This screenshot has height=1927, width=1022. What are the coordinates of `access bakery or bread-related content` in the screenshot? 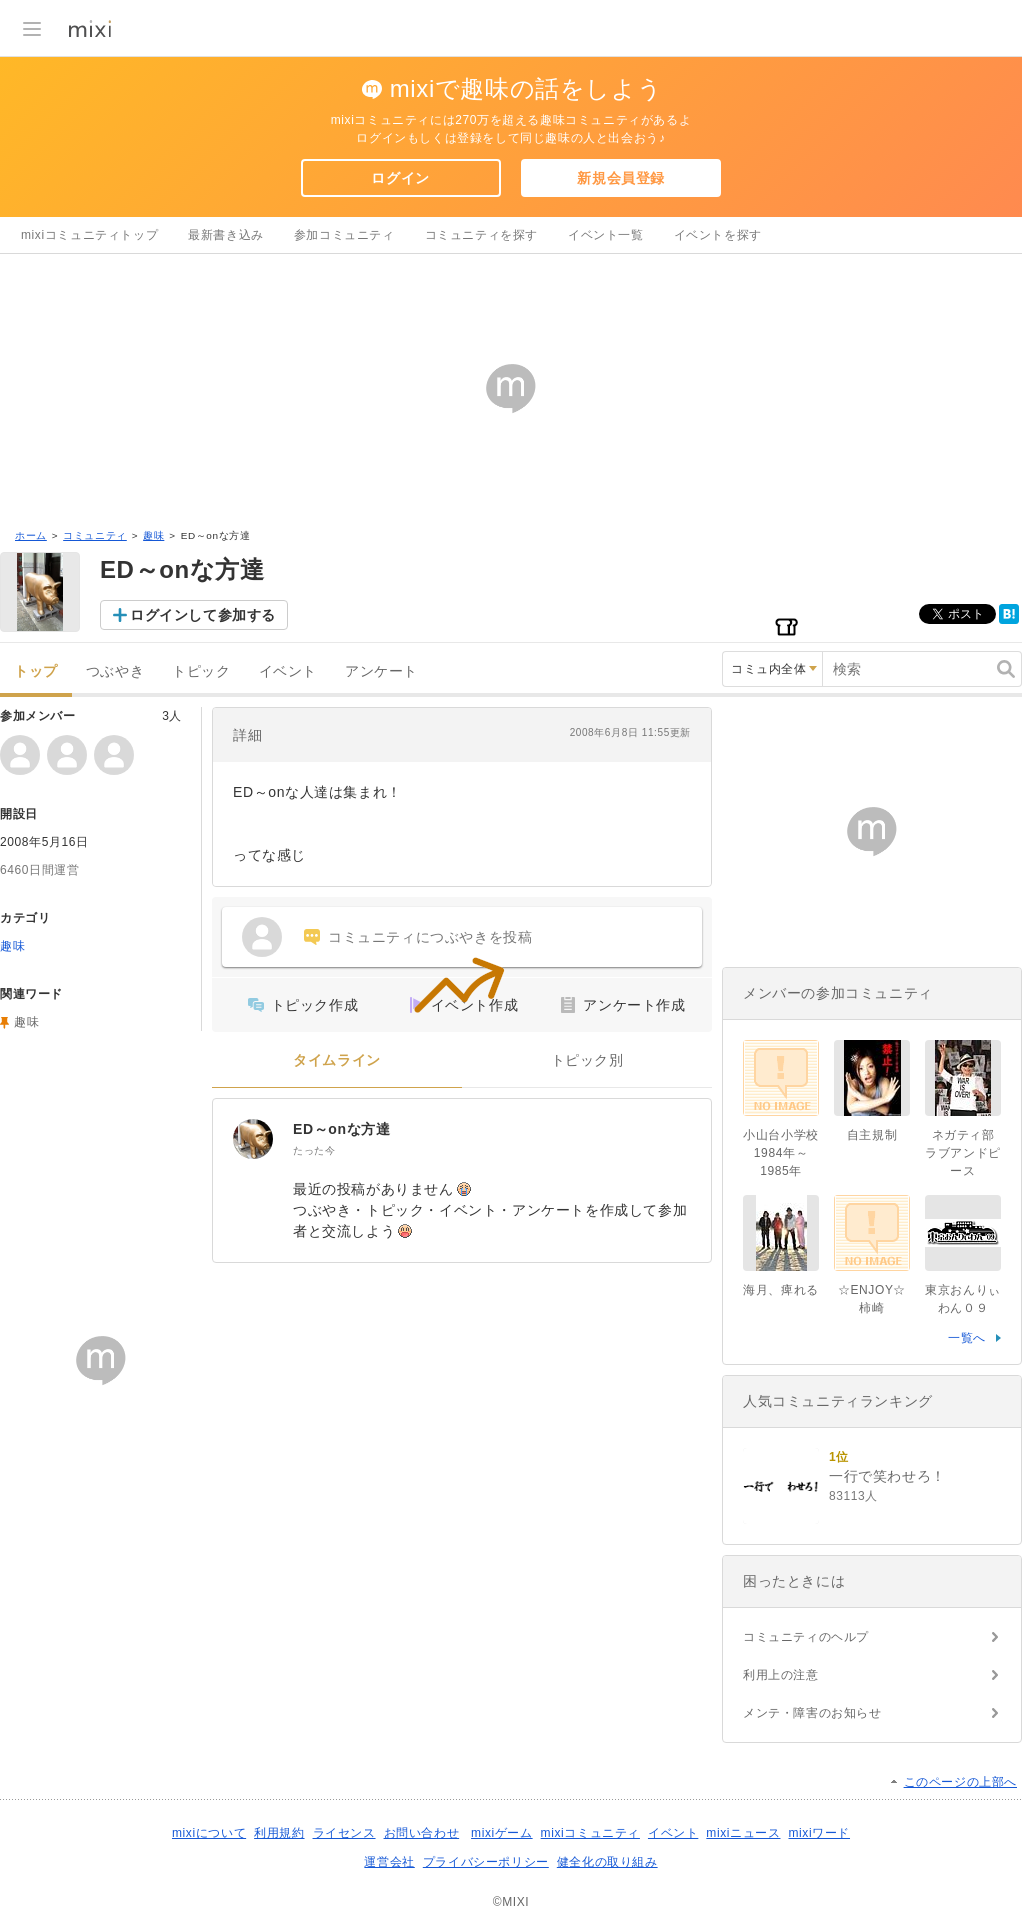 It's located at (787, 627).